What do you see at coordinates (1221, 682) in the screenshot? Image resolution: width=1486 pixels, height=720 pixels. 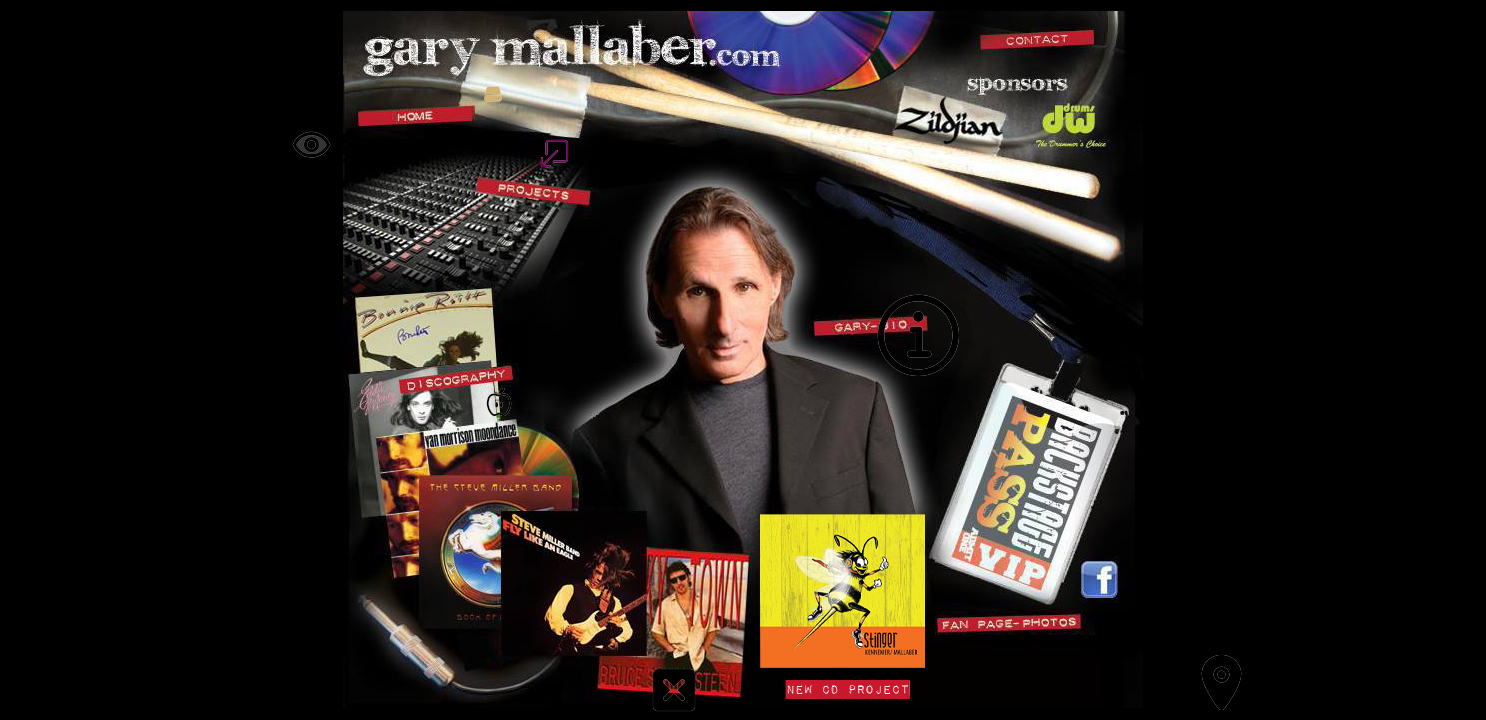 I see `view current location on map` at bounding box center [1221, 682].